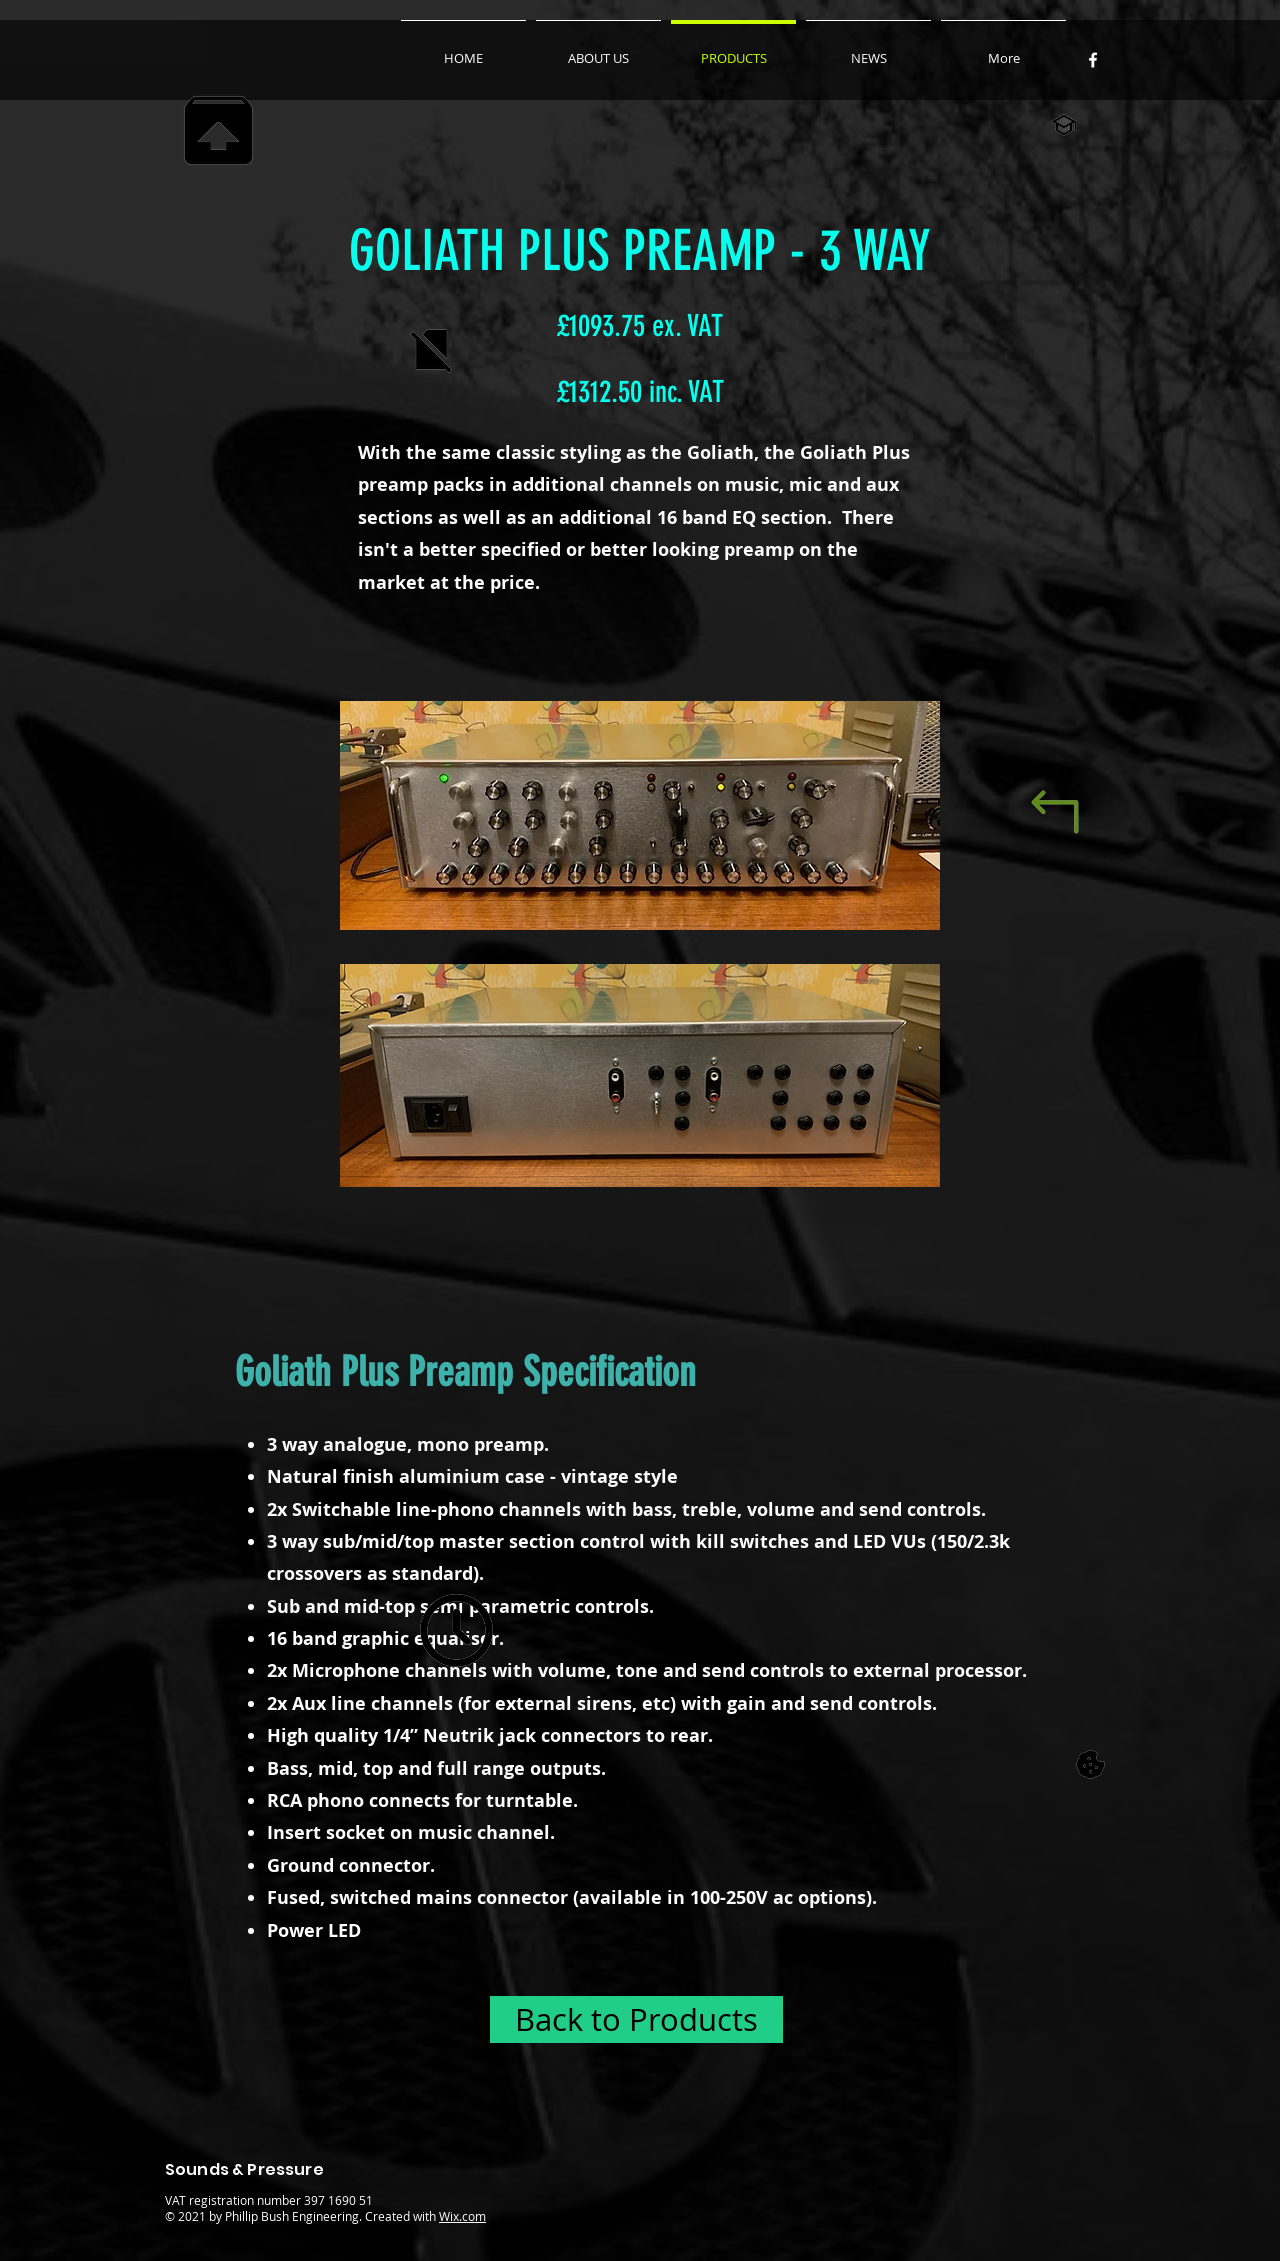  What do you see at coordinates (218, 130) in the screenshot?
I see `restore item from archive` at bounding box center [218, 130].